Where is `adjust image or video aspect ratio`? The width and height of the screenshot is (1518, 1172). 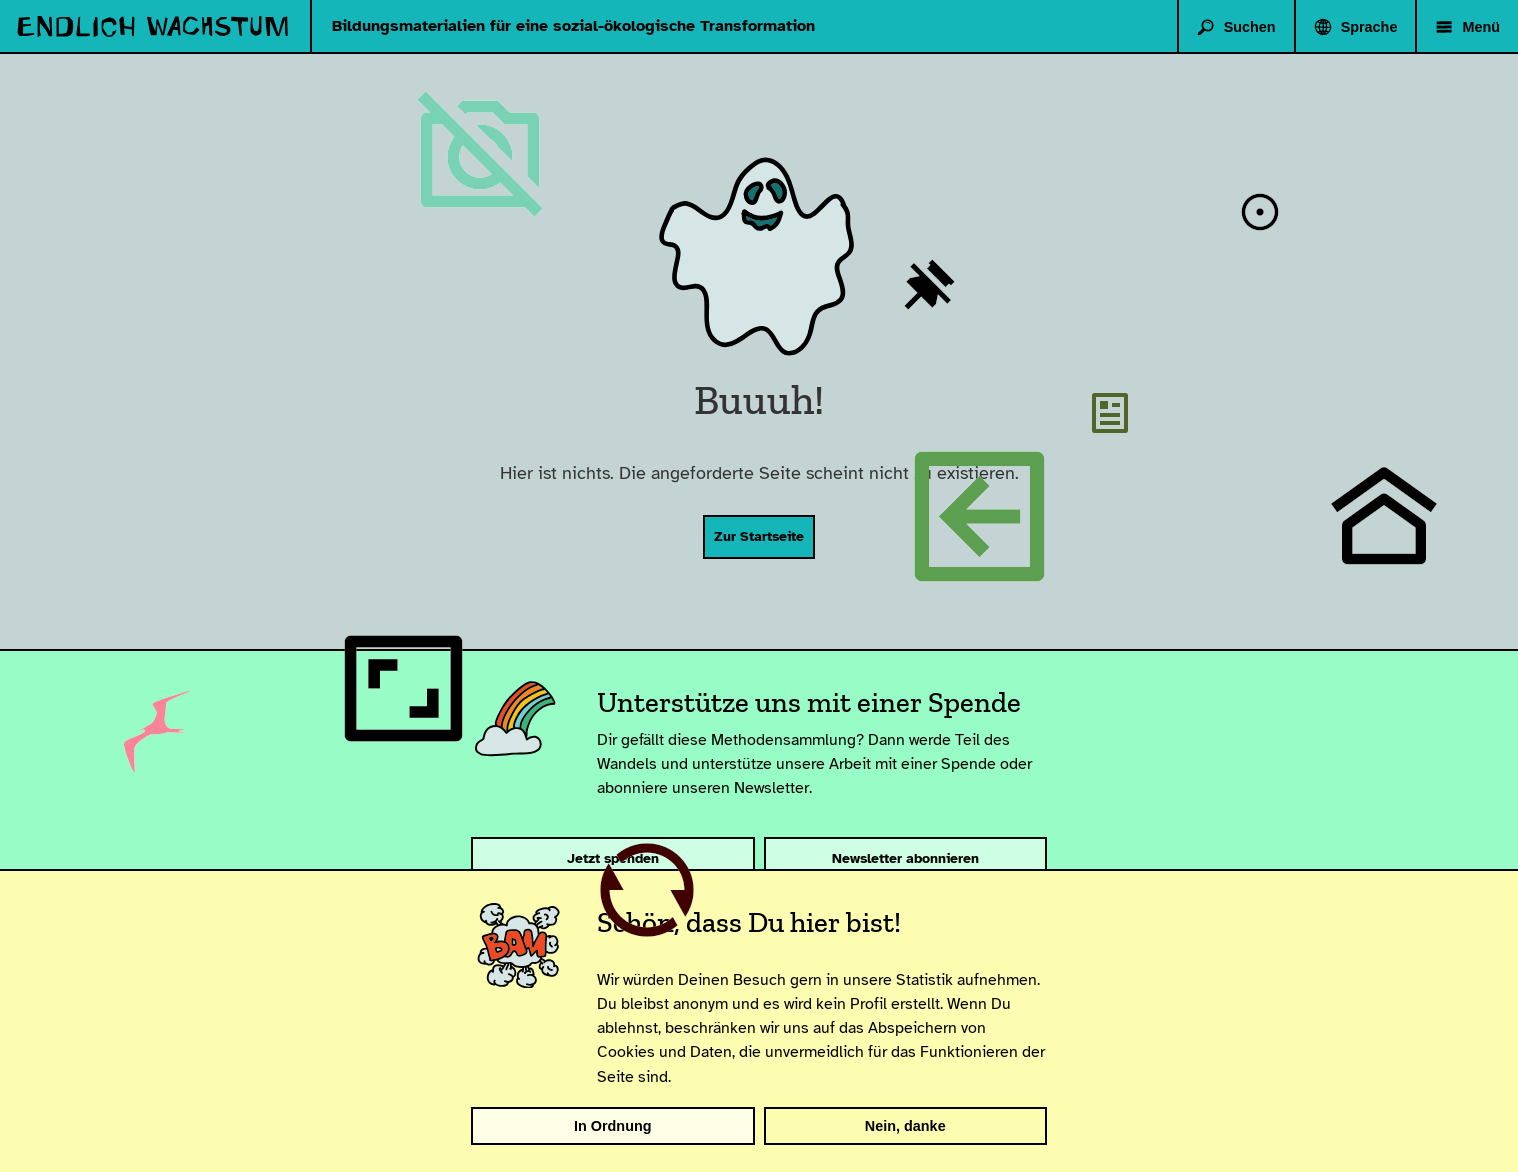
adjust image or video aspect ratio is located at coordinates (403, 688).